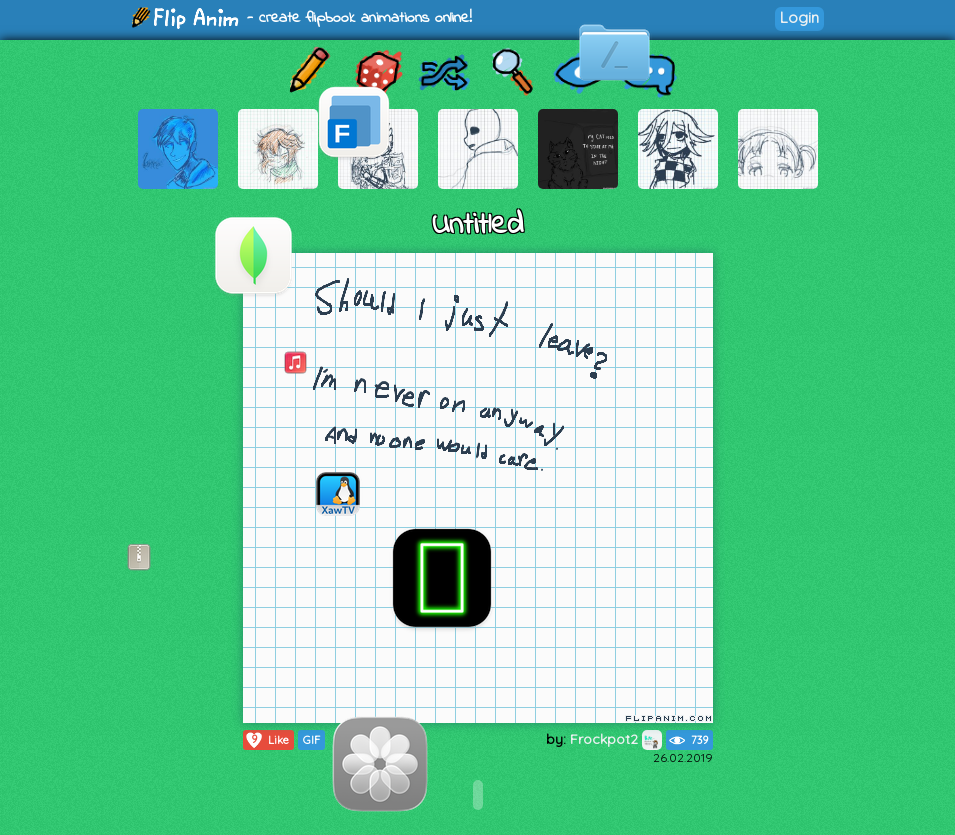 Image resolution: width=955 pixels, height=835 pixels. Describe the element at coordinates (295, 362) in the screenshot. I see `open the gnome music app` at that location.